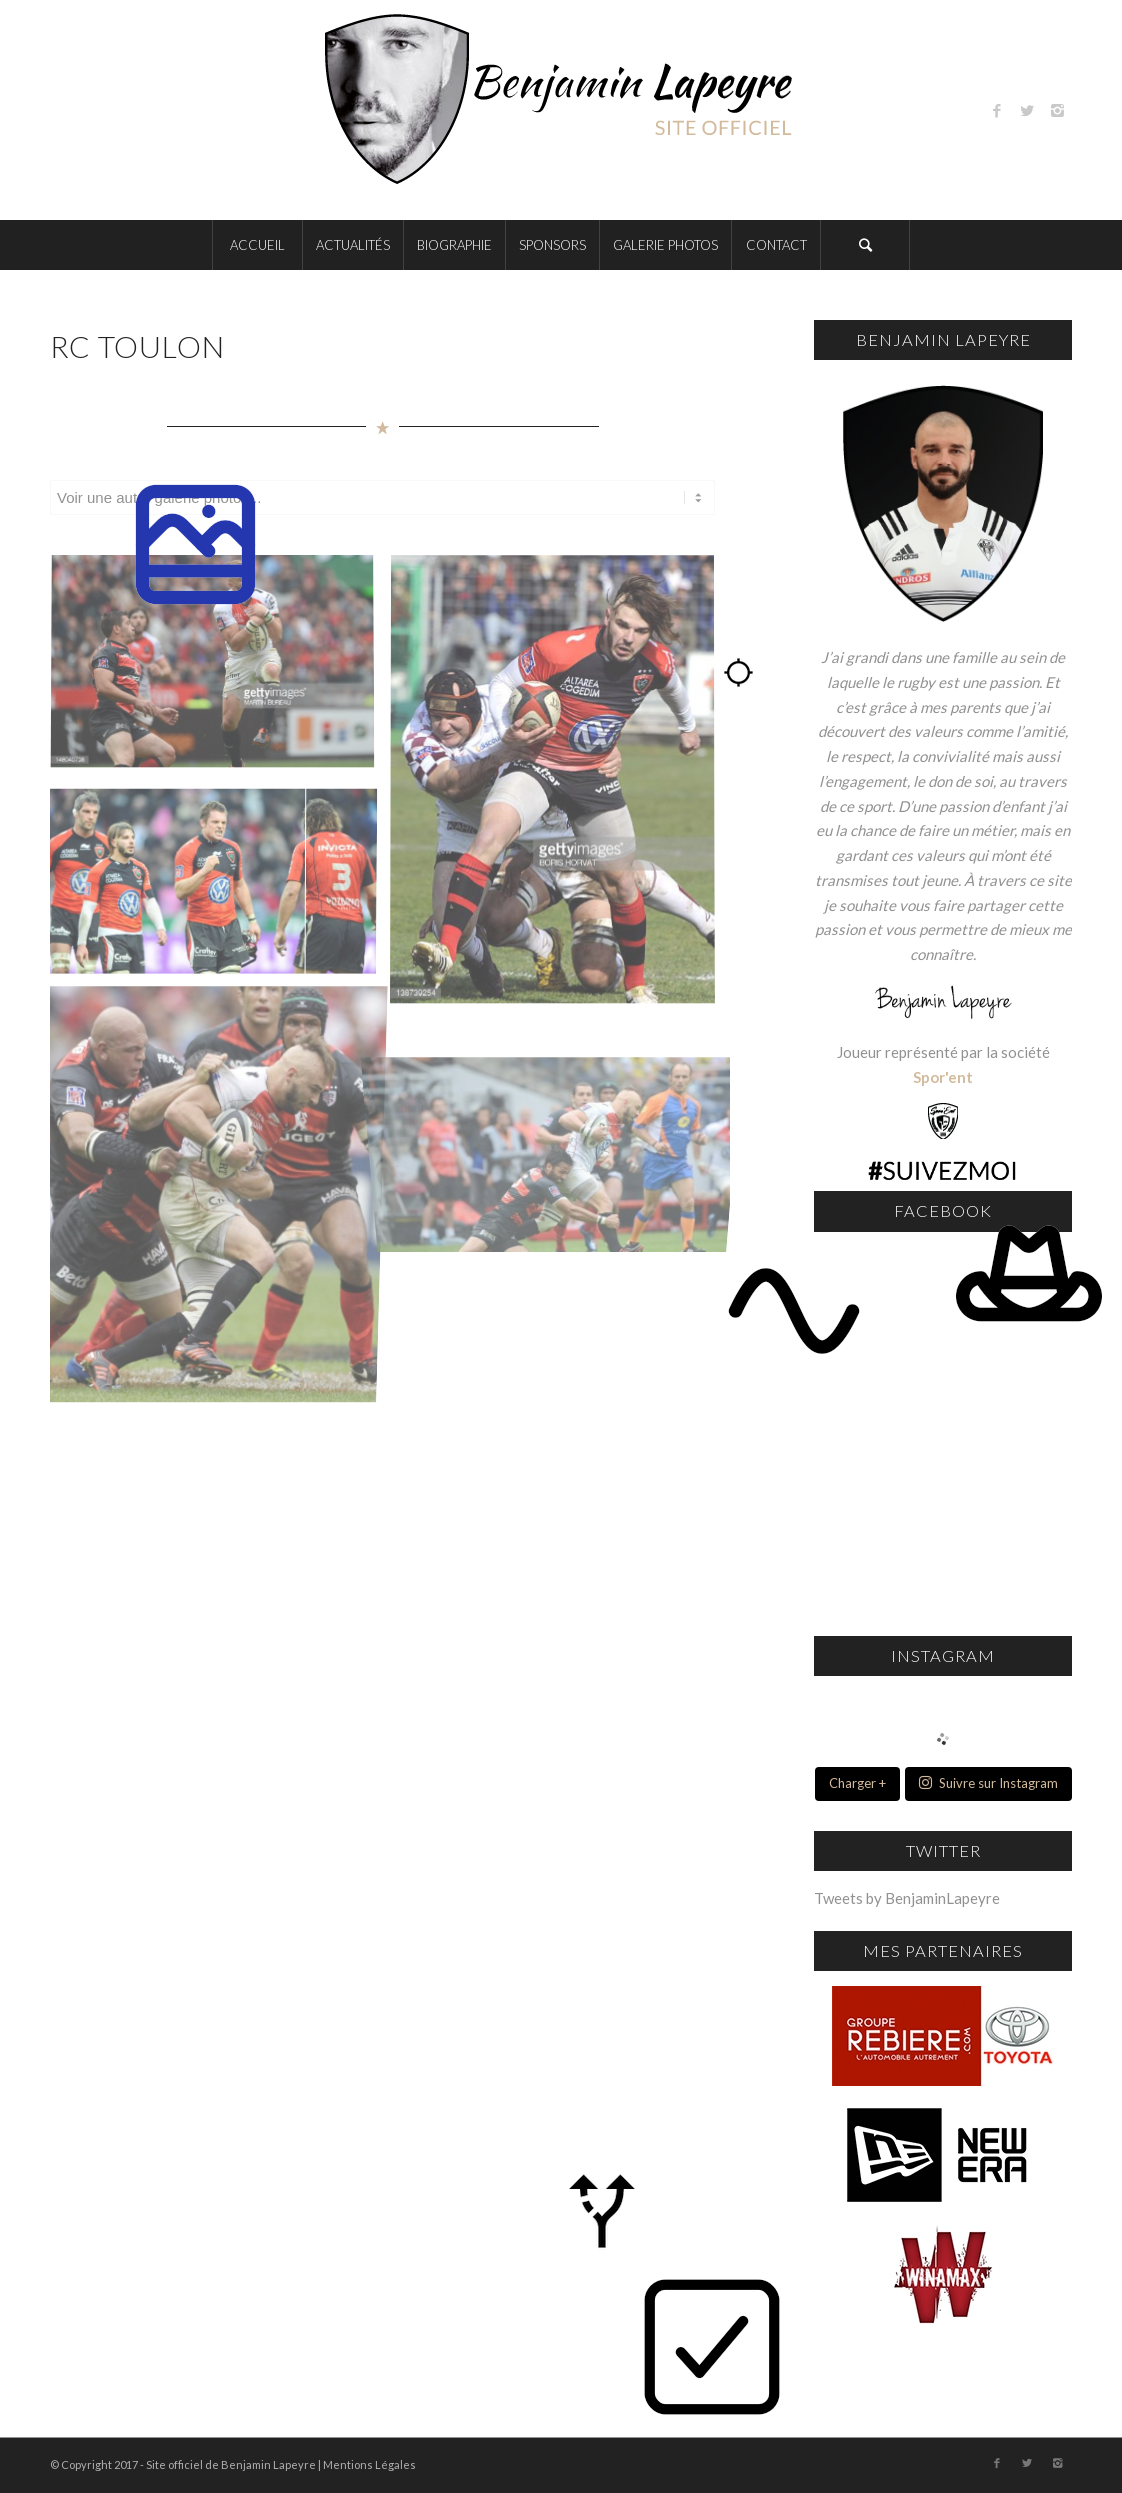 Image resolution: width=1122 pixels, height=2493 pixels. Describe the element at coordinates (712, 2347) in the screenshot. I see `select or confirm an option` at that location.